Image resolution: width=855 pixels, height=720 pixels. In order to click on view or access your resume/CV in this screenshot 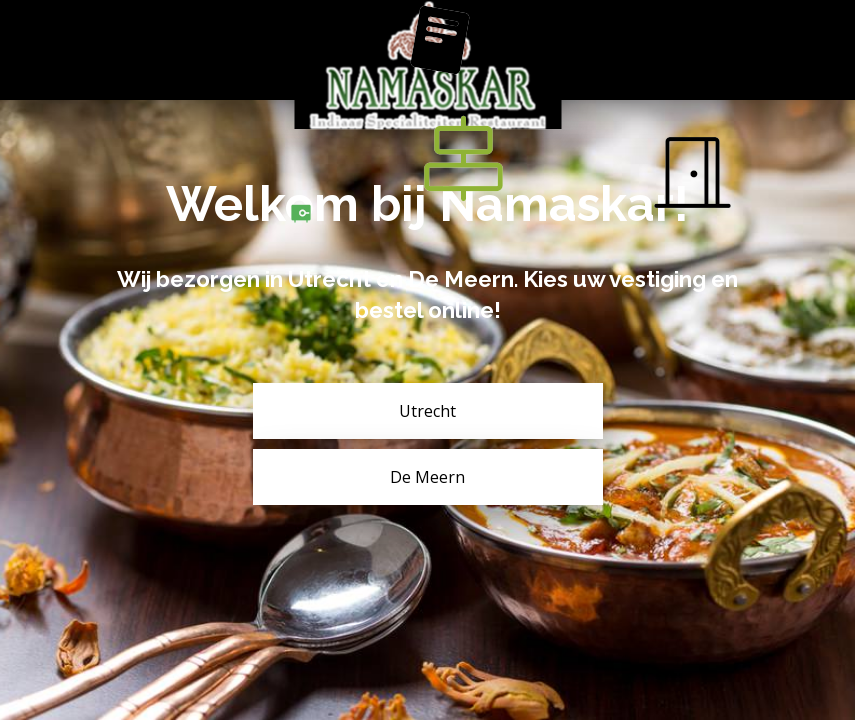, I will do `click(440, 40)`.